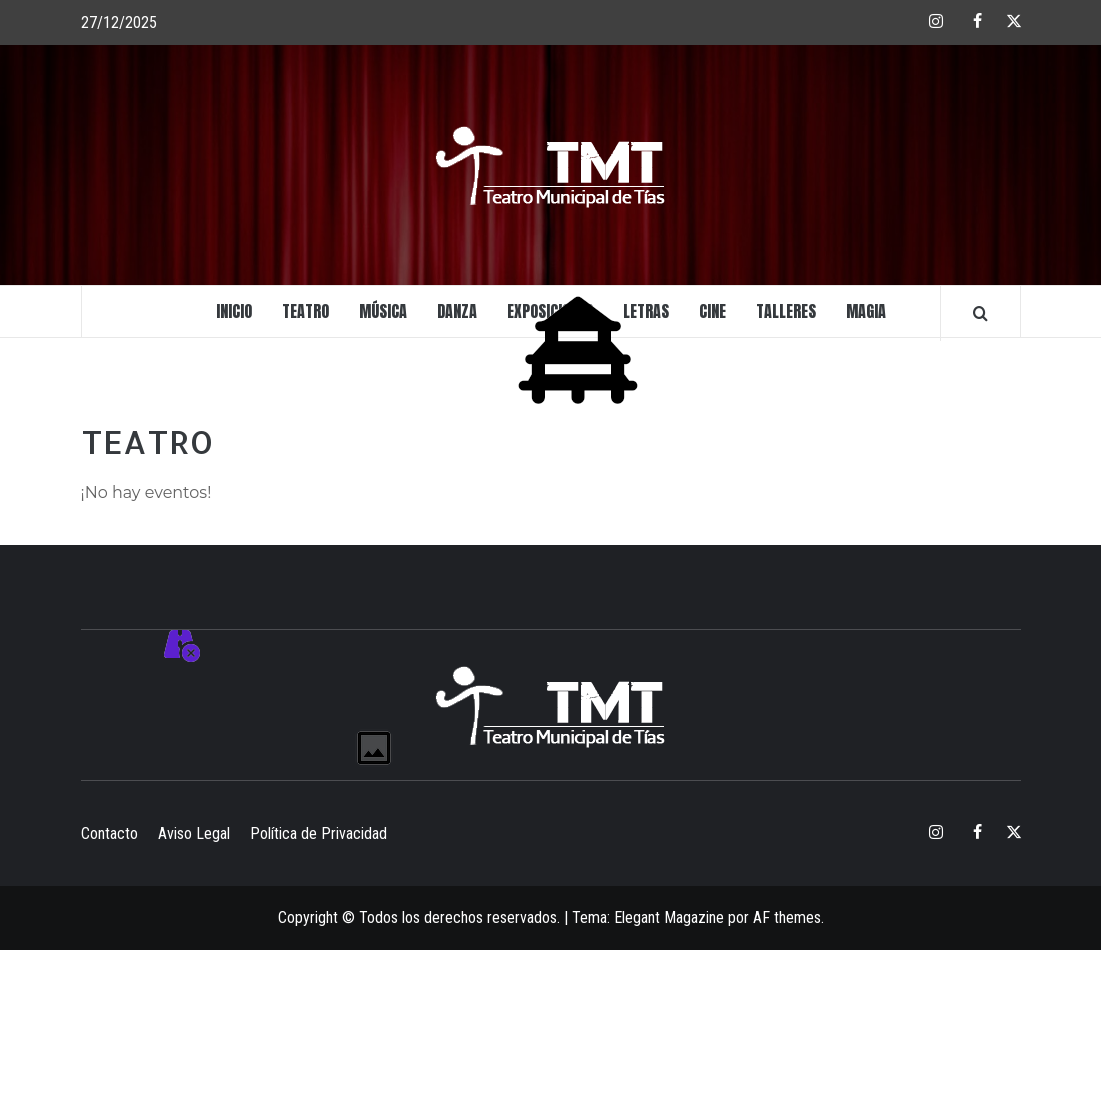 Image resolution: width=1101 pixels, height=1120 pixels. What do you see at coordinates (180, 644) in the screenshot?
I see `road closure or blocked route` at bounding box center [180, 644].